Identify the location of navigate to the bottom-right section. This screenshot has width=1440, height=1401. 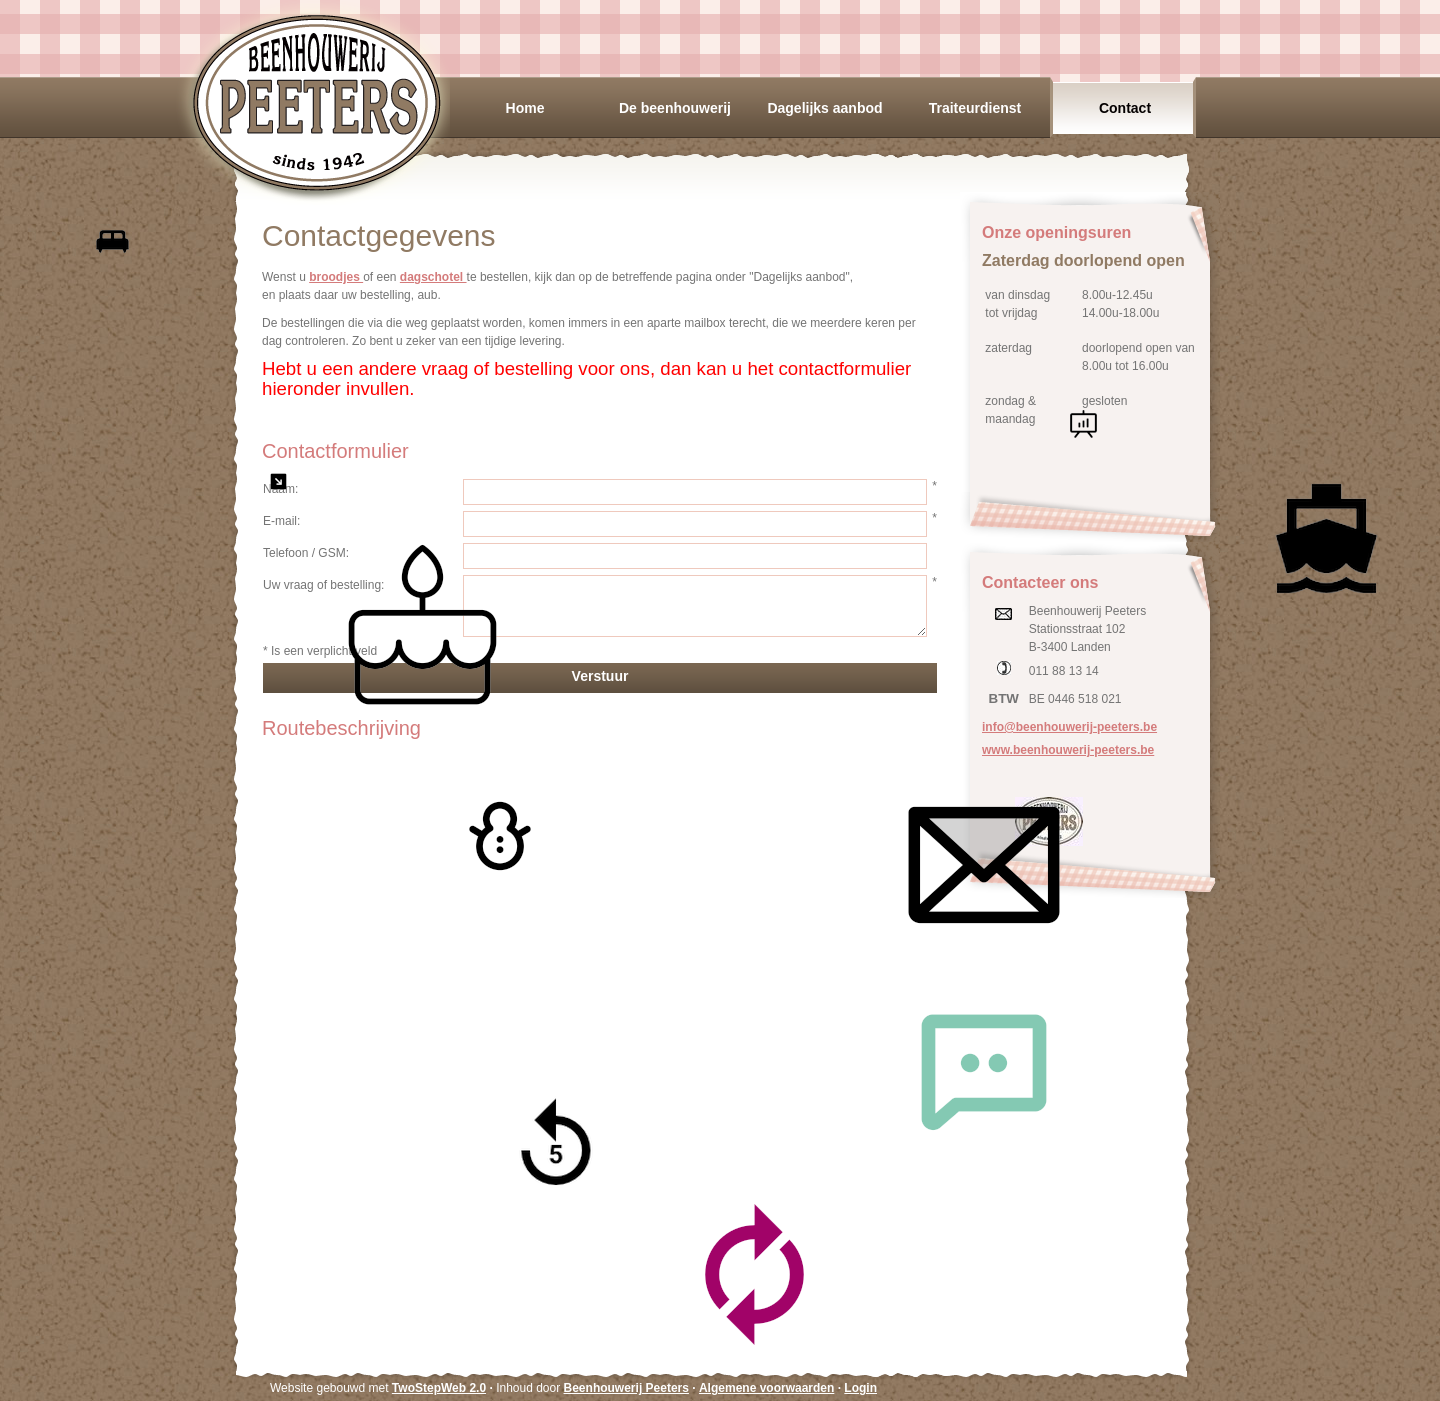
(278, 481).